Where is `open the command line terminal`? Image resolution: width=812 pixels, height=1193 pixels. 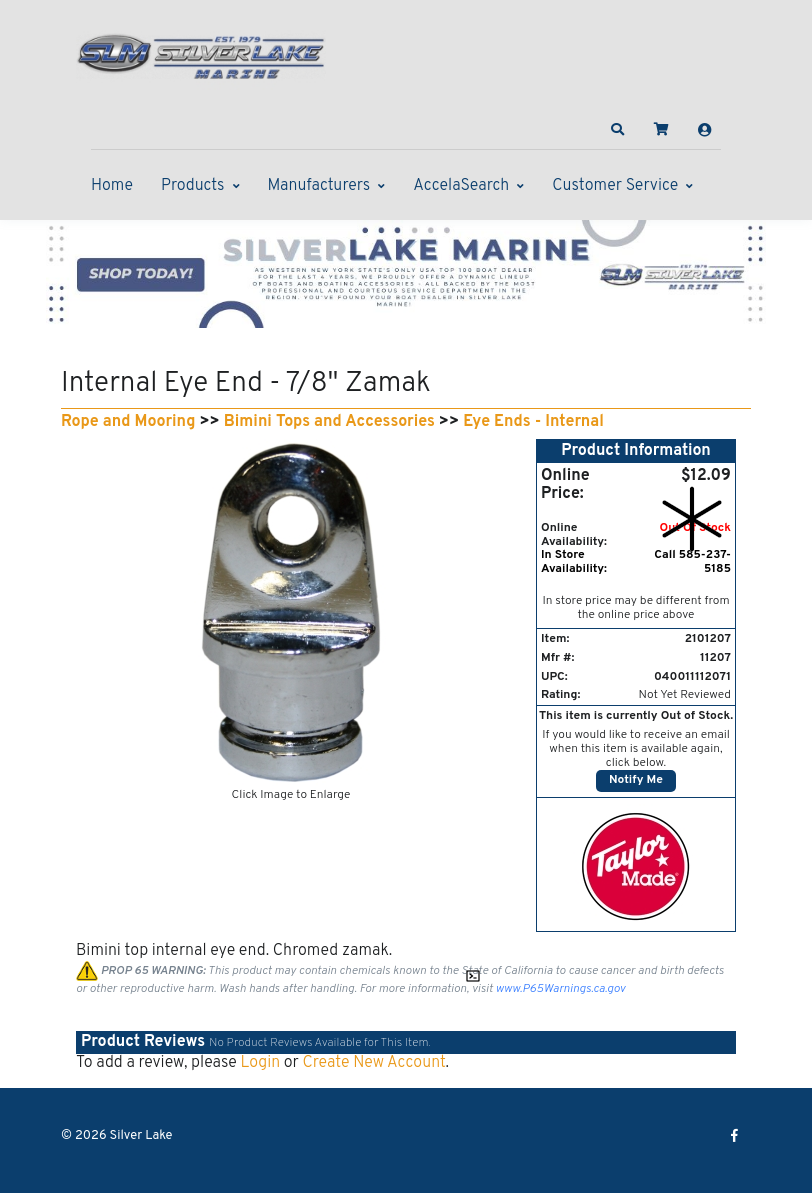
open the command line terminal is located at coordinates (473, 976).